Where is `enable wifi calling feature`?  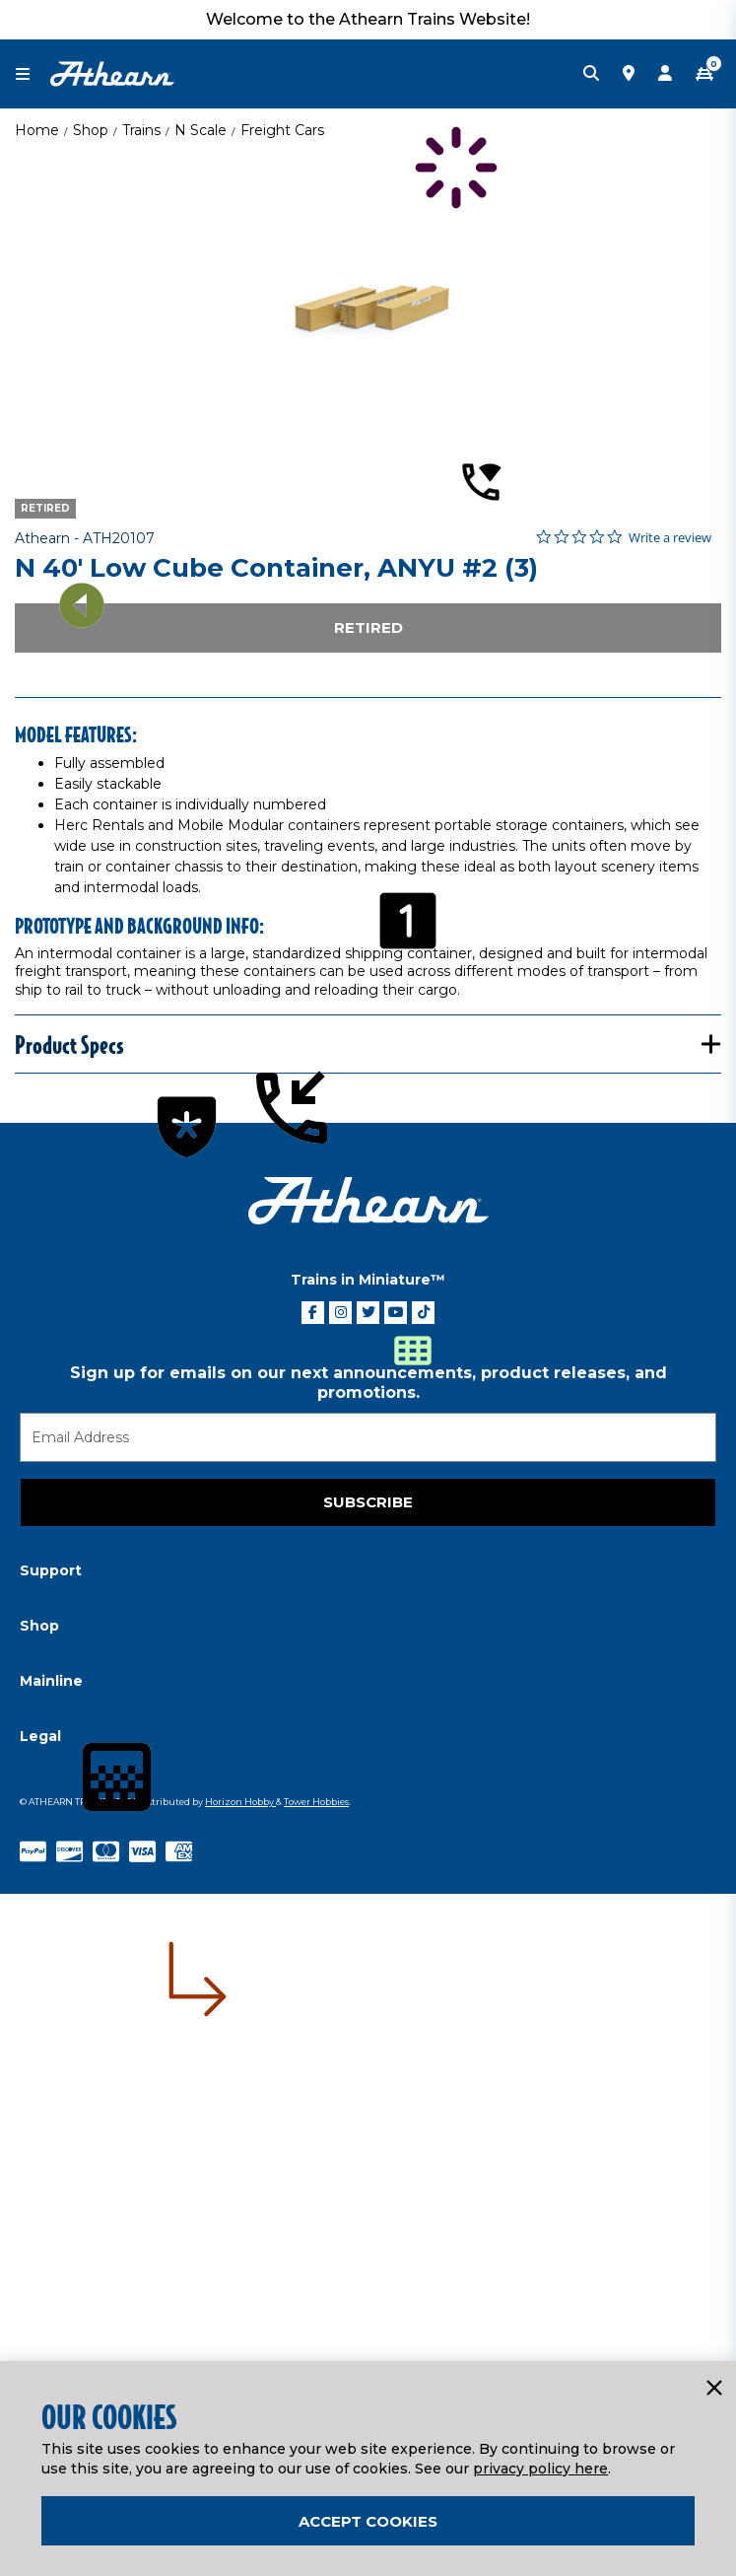 enable wifi calling feature is located at coordinates (481, 482).